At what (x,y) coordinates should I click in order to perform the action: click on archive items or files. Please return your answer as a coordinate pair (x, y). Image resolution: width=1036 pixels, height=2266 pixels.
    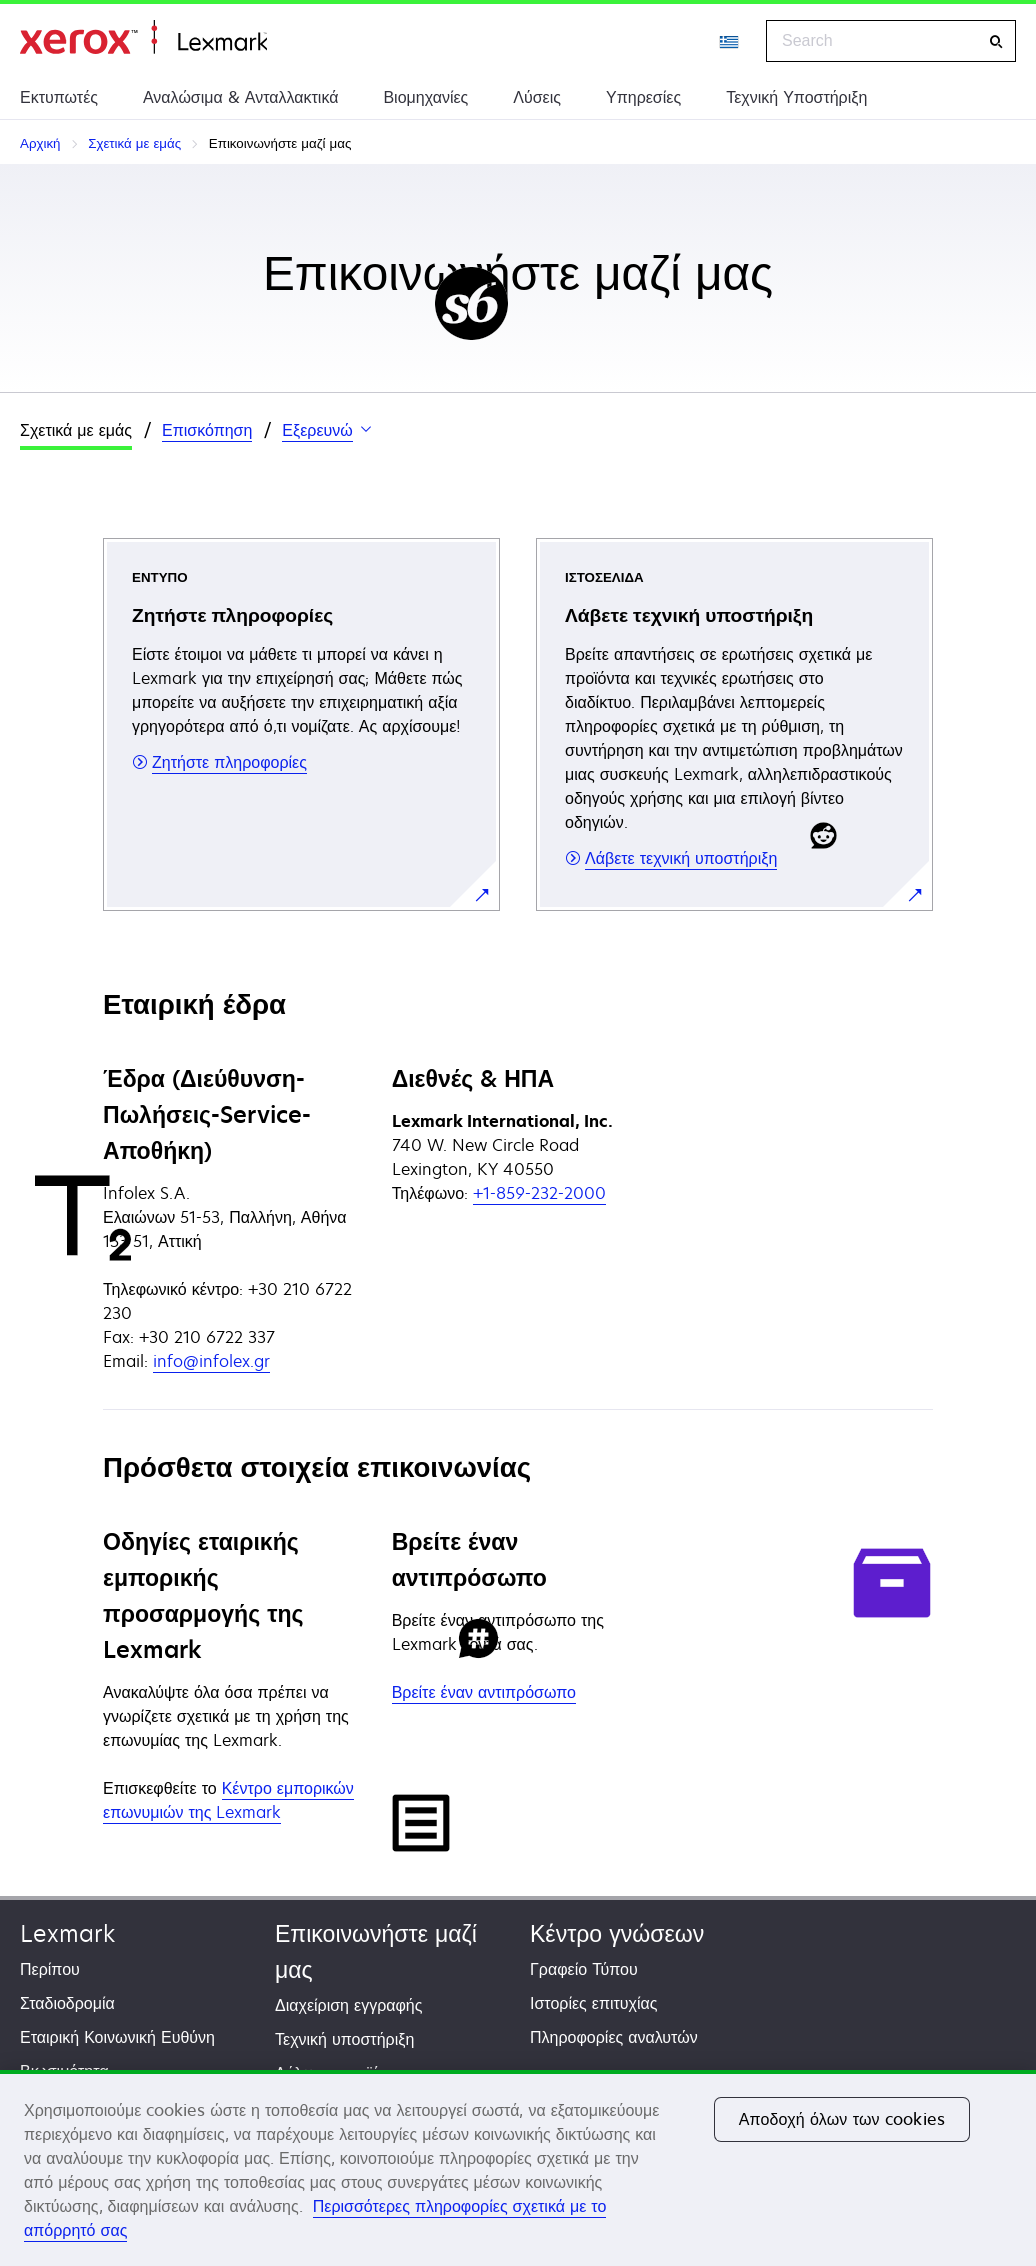
    Looking at the image, I should click on (892, 1583).